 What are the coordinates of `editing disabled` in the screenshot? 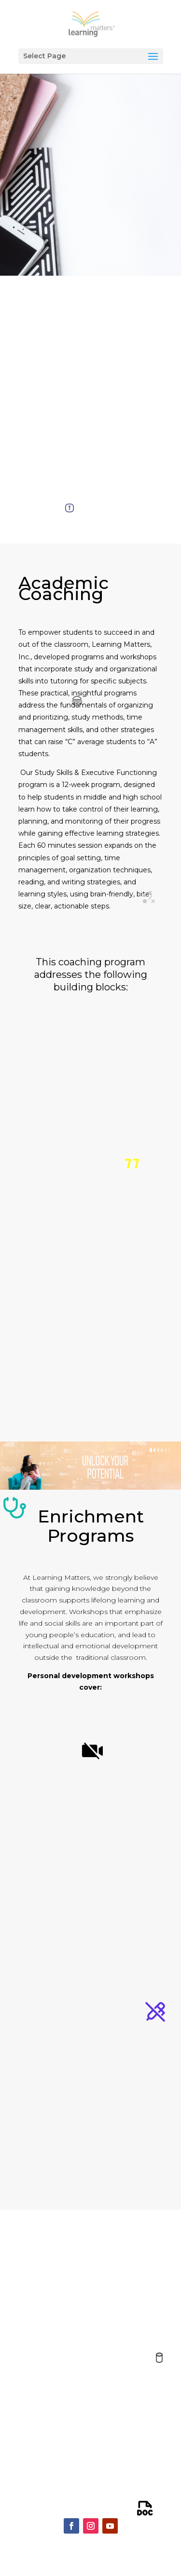 It's located at (155, 2012).